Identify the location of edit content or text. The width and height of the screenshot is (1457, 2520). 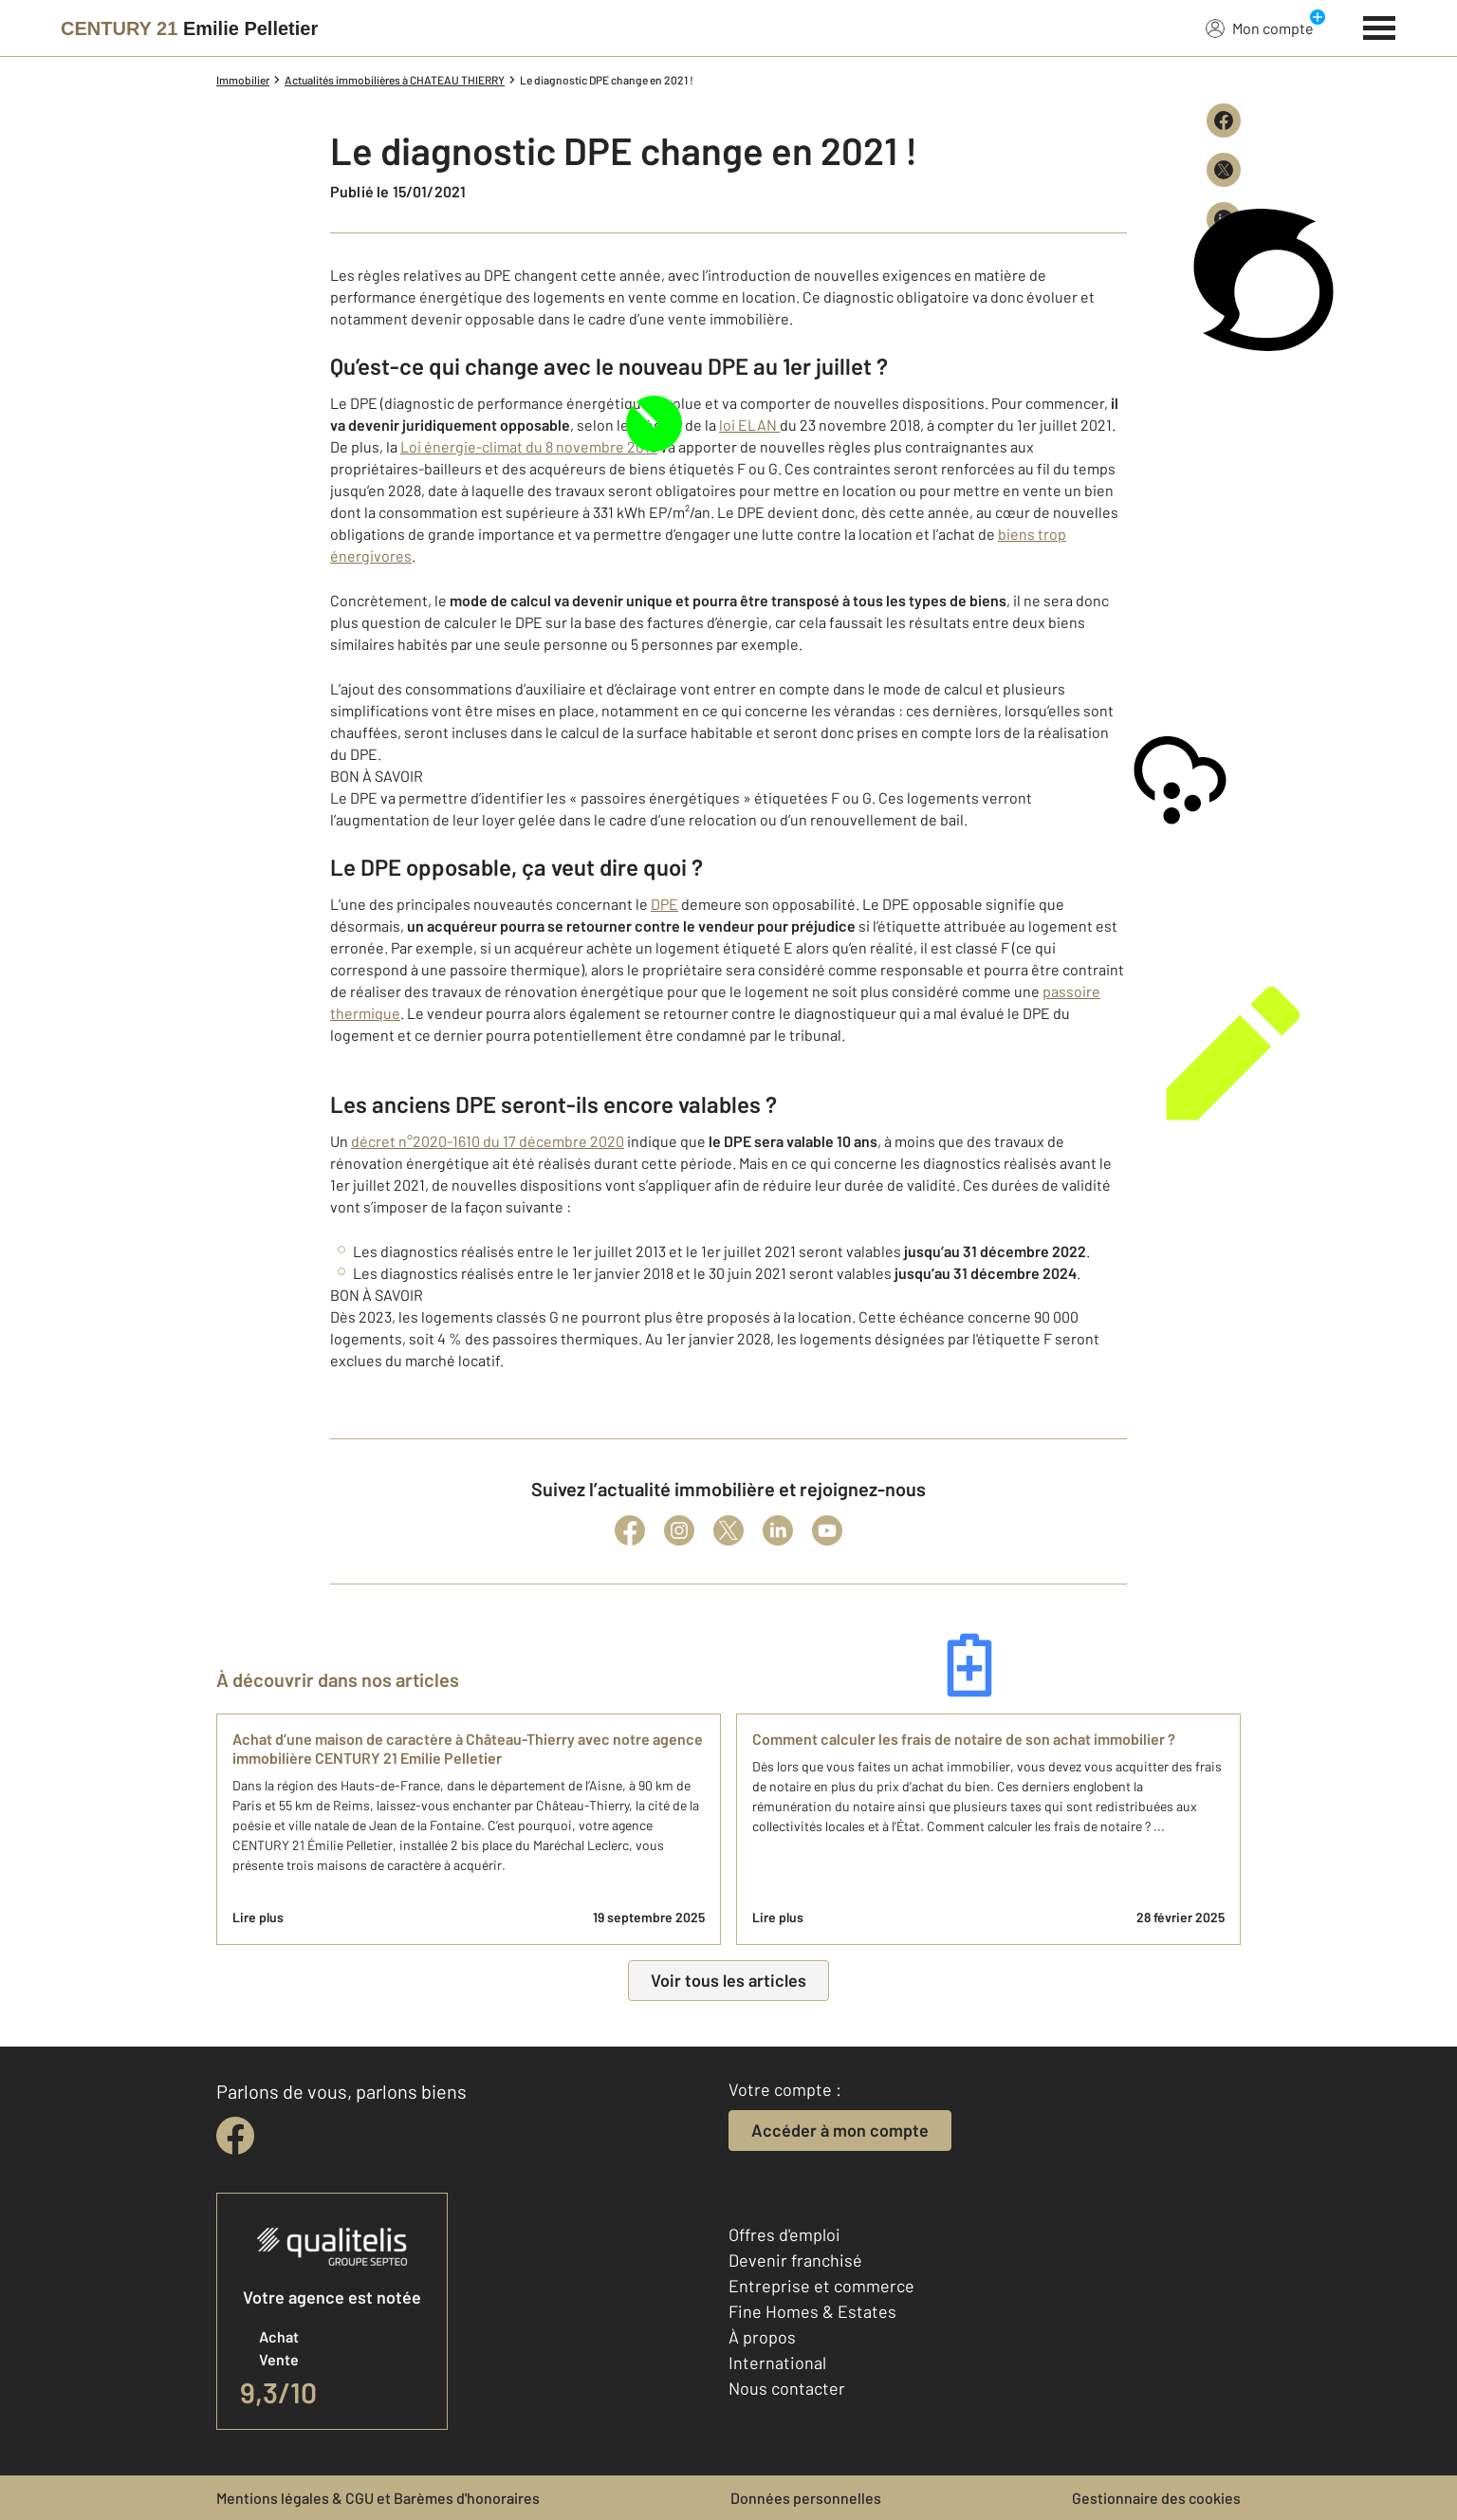
(1233, 1053).